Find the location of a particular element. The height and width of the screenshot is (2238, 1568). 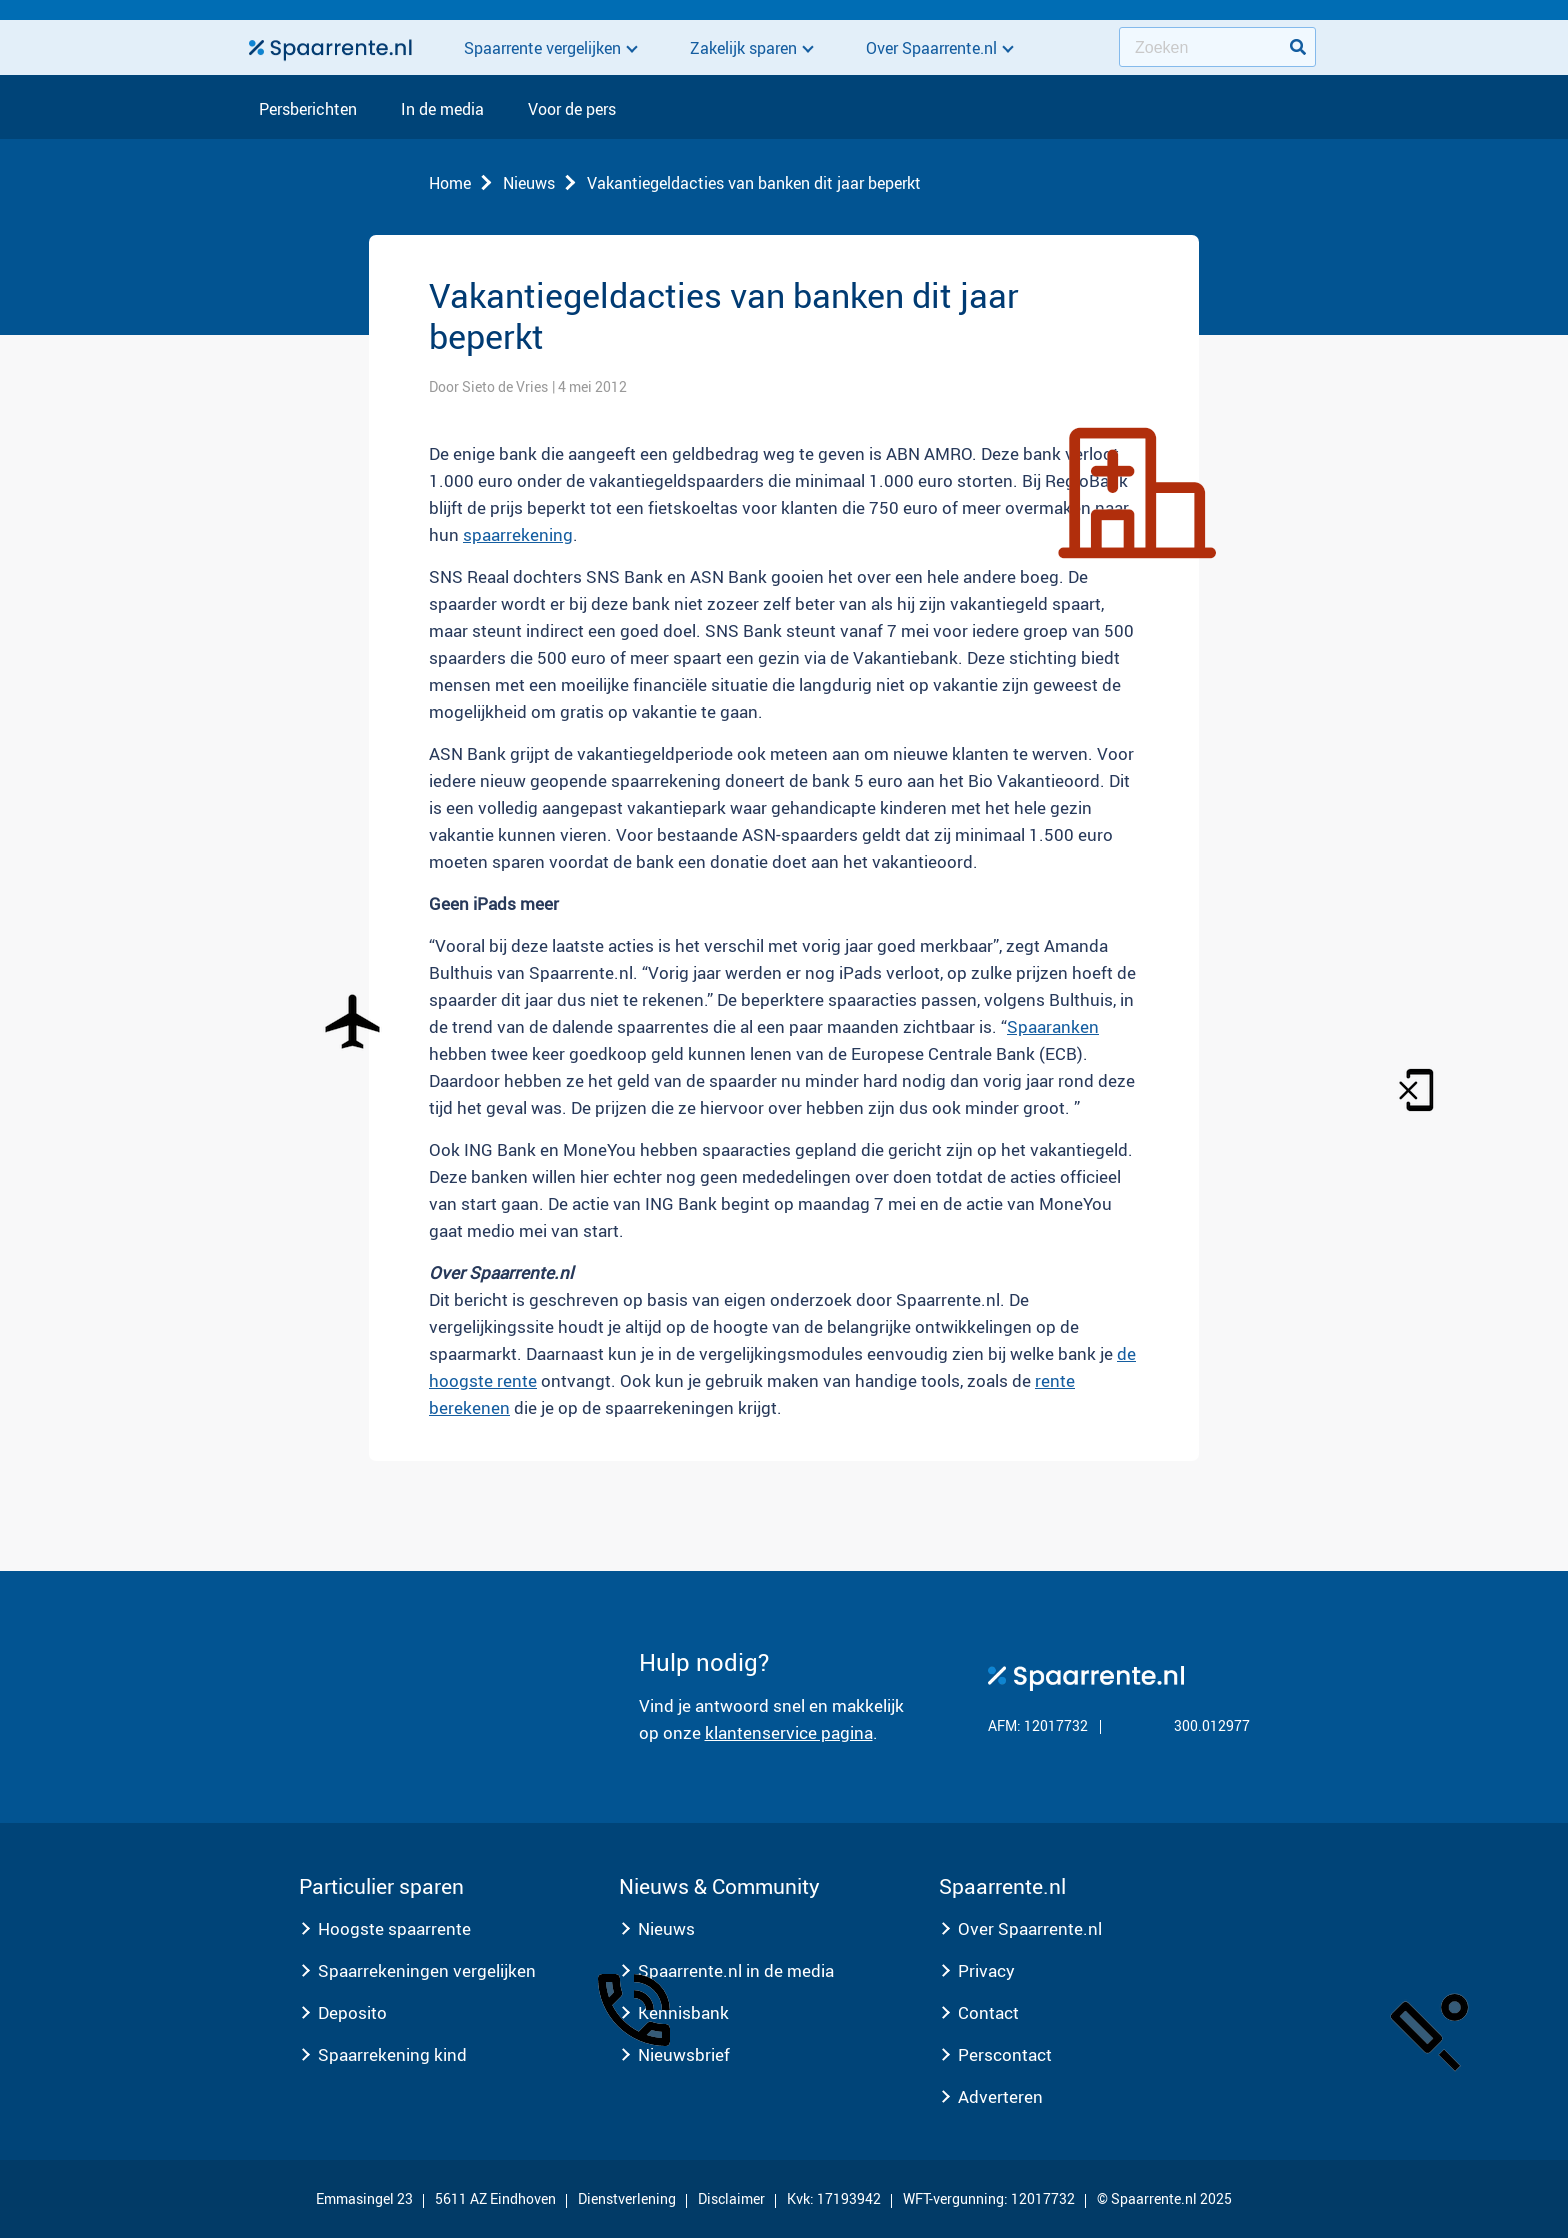

access cricket sports content is located at coordinates (1429, 2032).